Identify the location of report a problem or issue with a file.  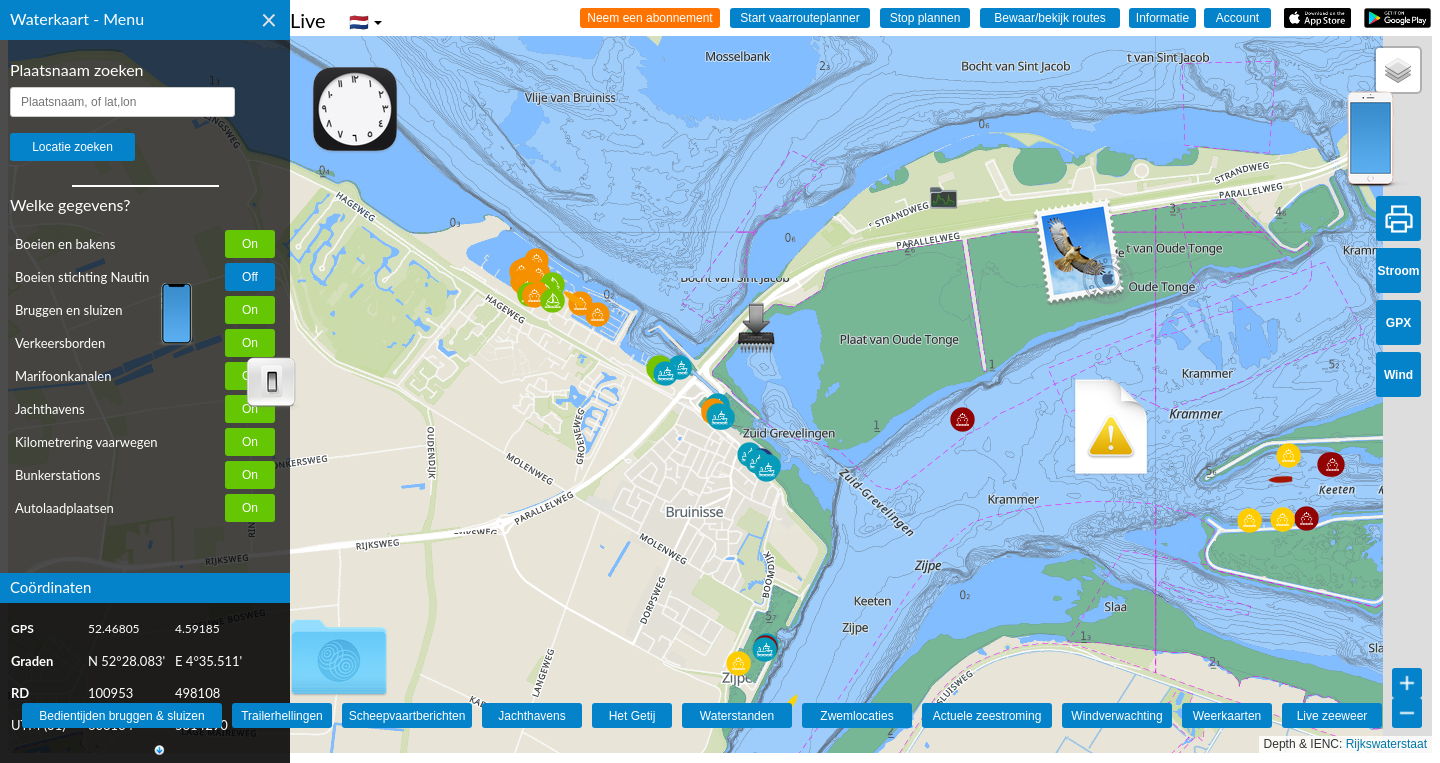
(1111, 429).